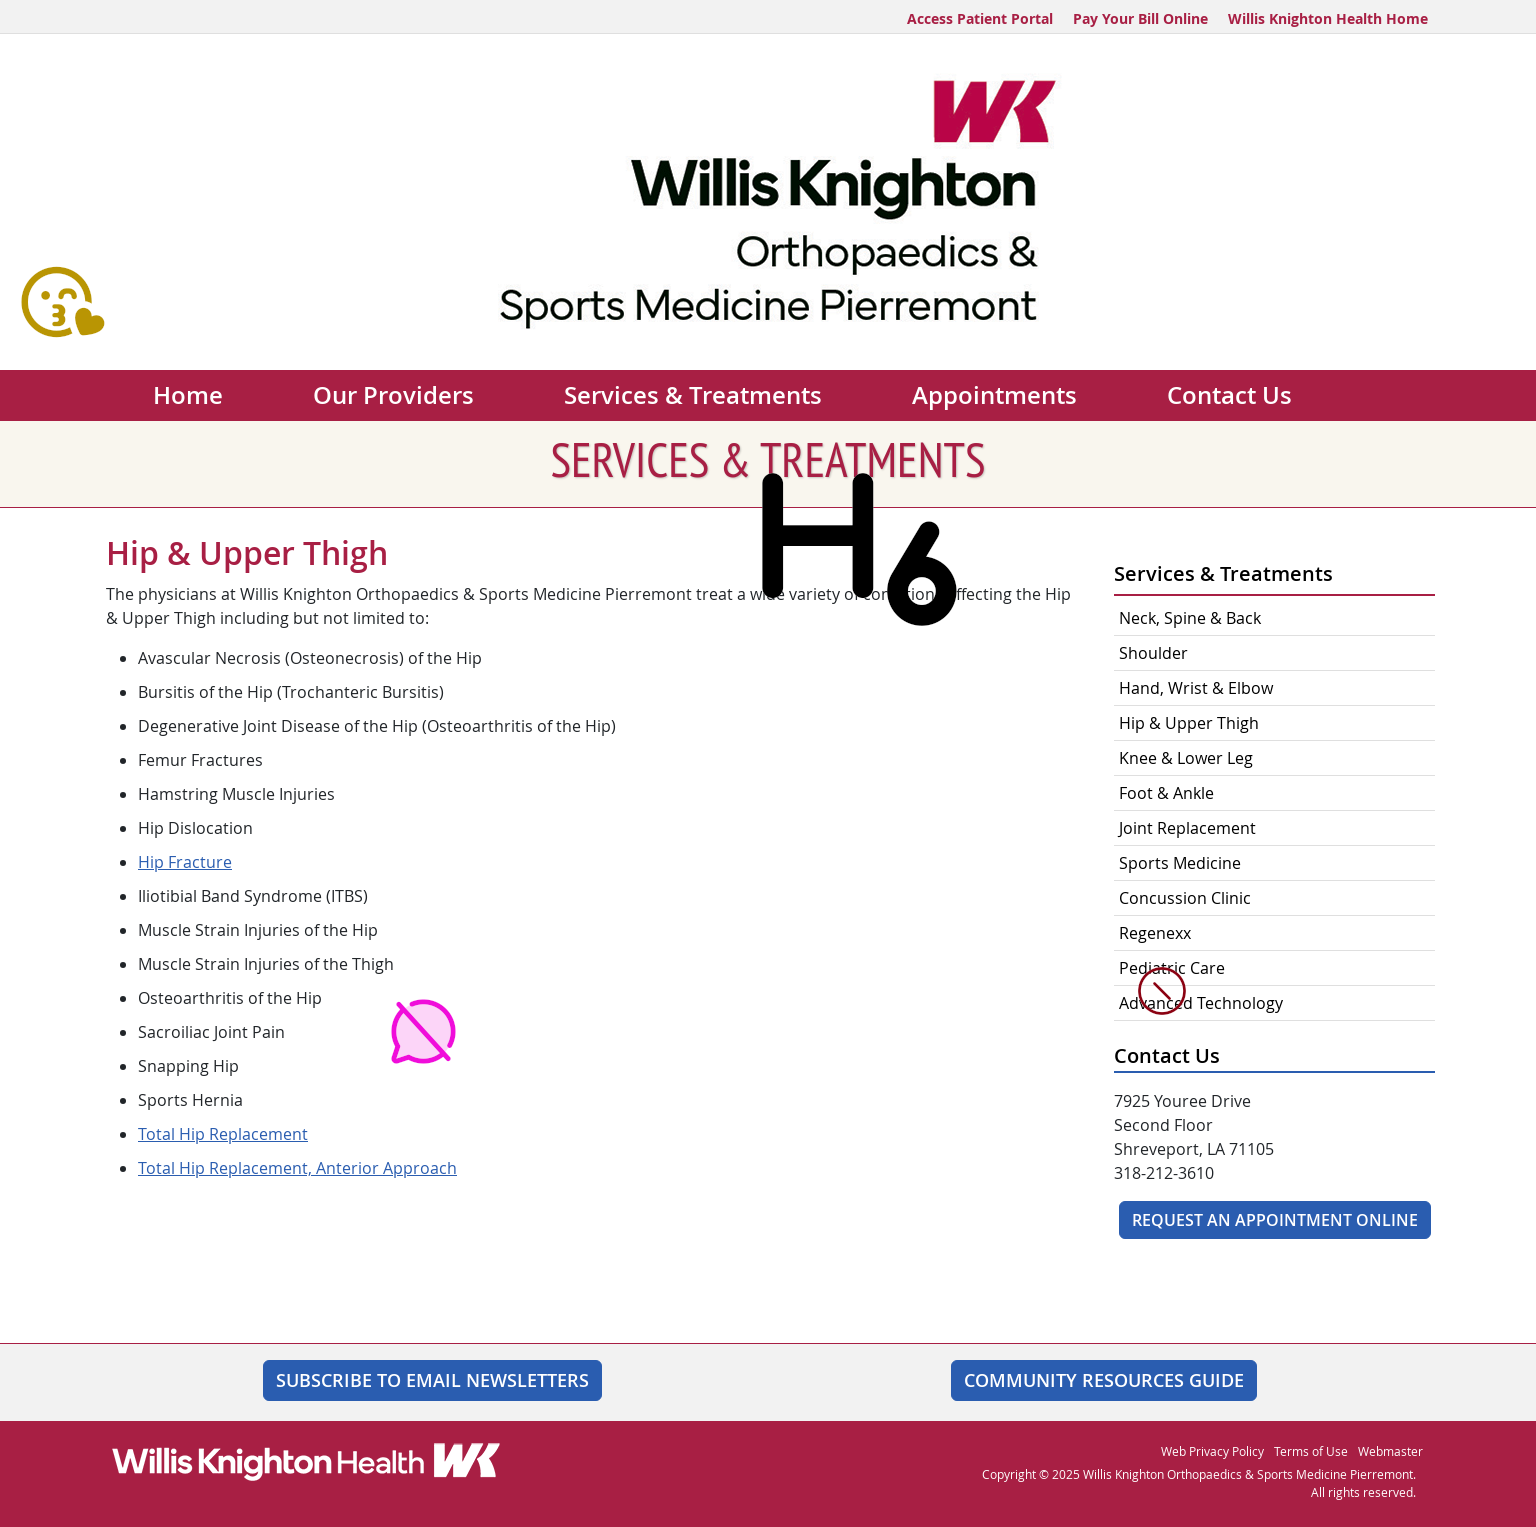  Describe the element at coordinates (423, 1031) in the screenshot. I see `mute or disable chat notifications` at that location.